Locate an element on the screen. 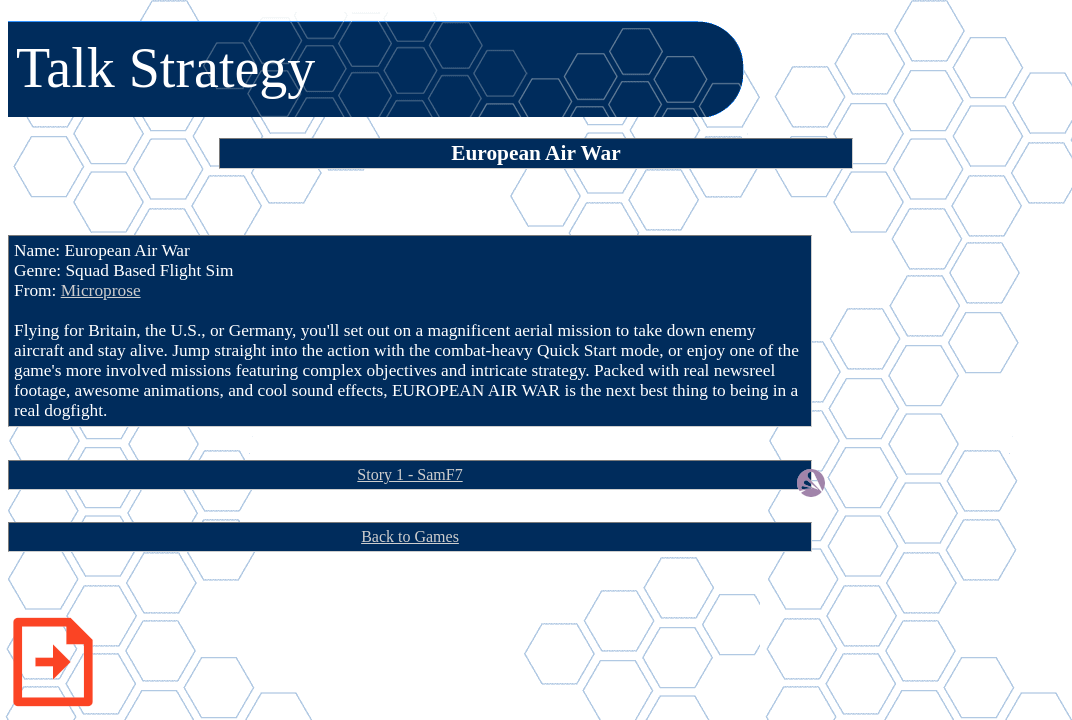 The height and width of the screenshot is (720, 1072). open avast antivirus application is located at coordinates (811, 483).